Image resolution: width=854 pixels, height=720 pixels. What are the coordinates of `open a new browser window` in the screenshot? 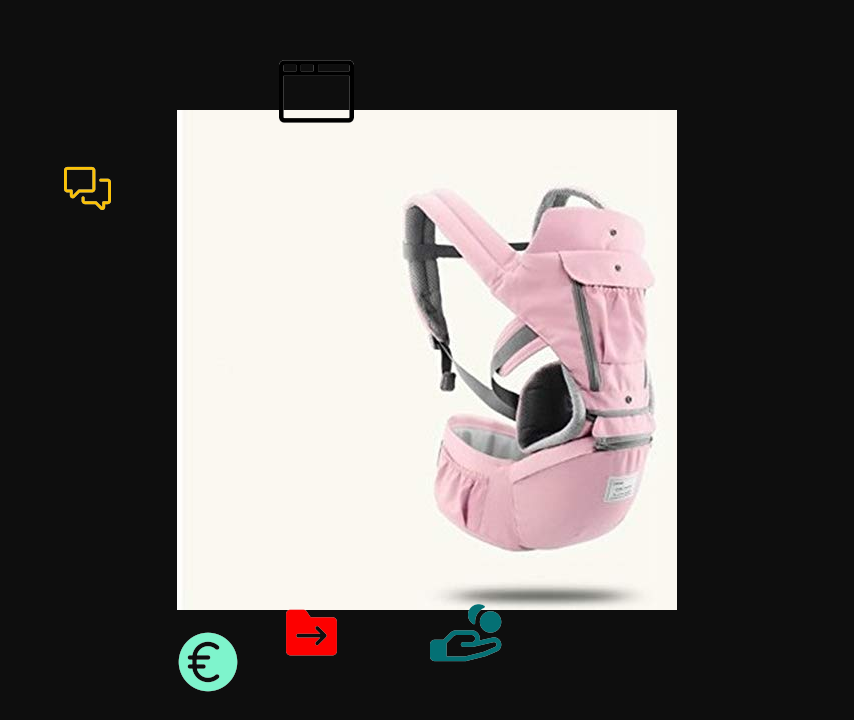 It's located at (316, 91).